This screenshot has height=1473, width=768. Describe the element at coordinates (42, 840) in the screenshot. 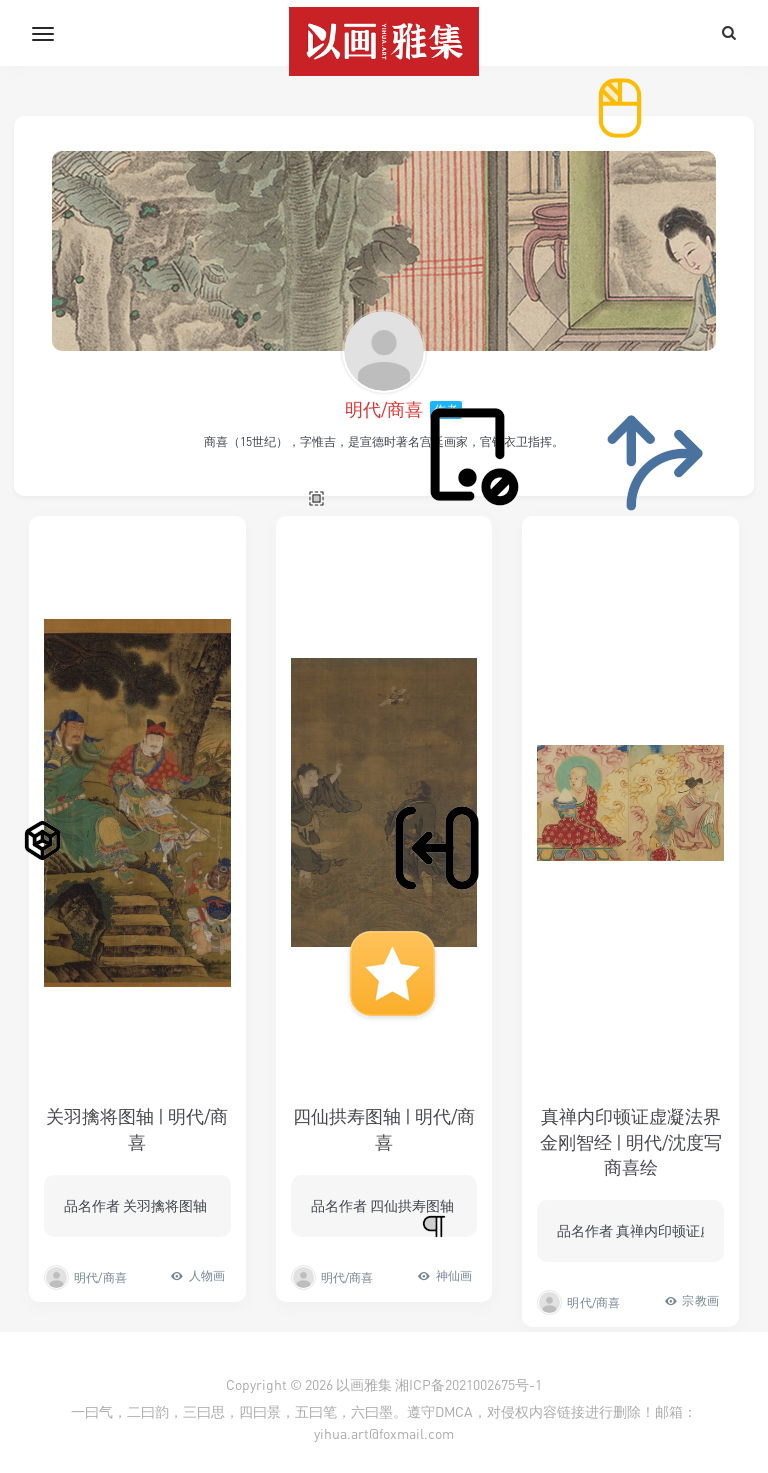

I see `view 3d model or object` at that location.